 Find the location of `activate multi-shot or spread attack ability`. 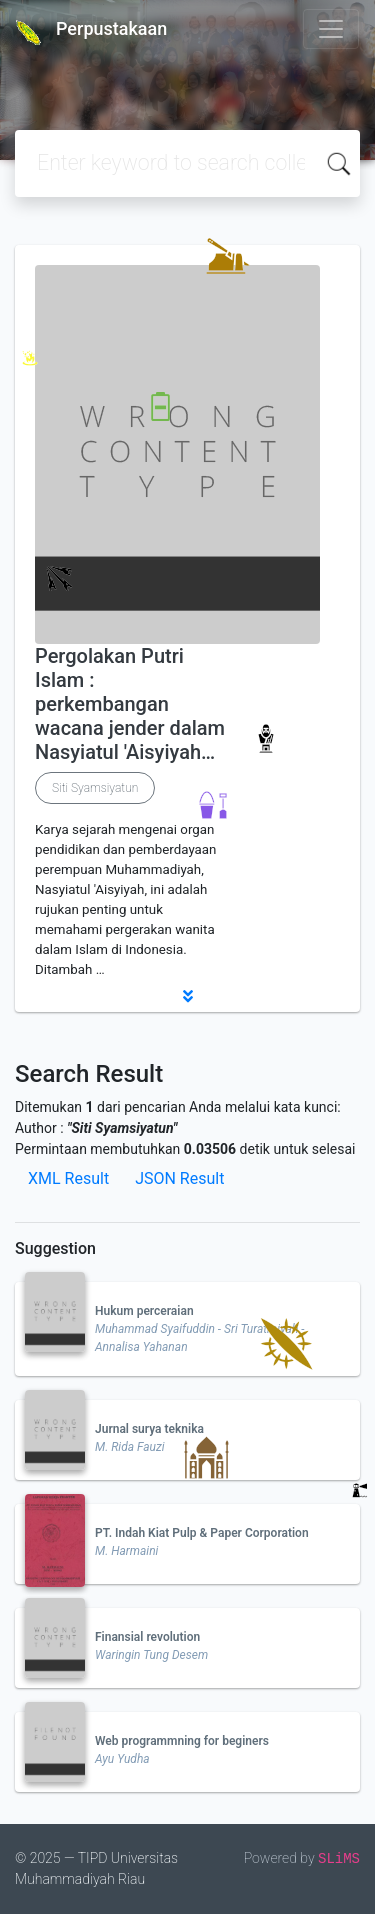

activate multi-shot or spread attack ability is located at coordinates (59, 578).